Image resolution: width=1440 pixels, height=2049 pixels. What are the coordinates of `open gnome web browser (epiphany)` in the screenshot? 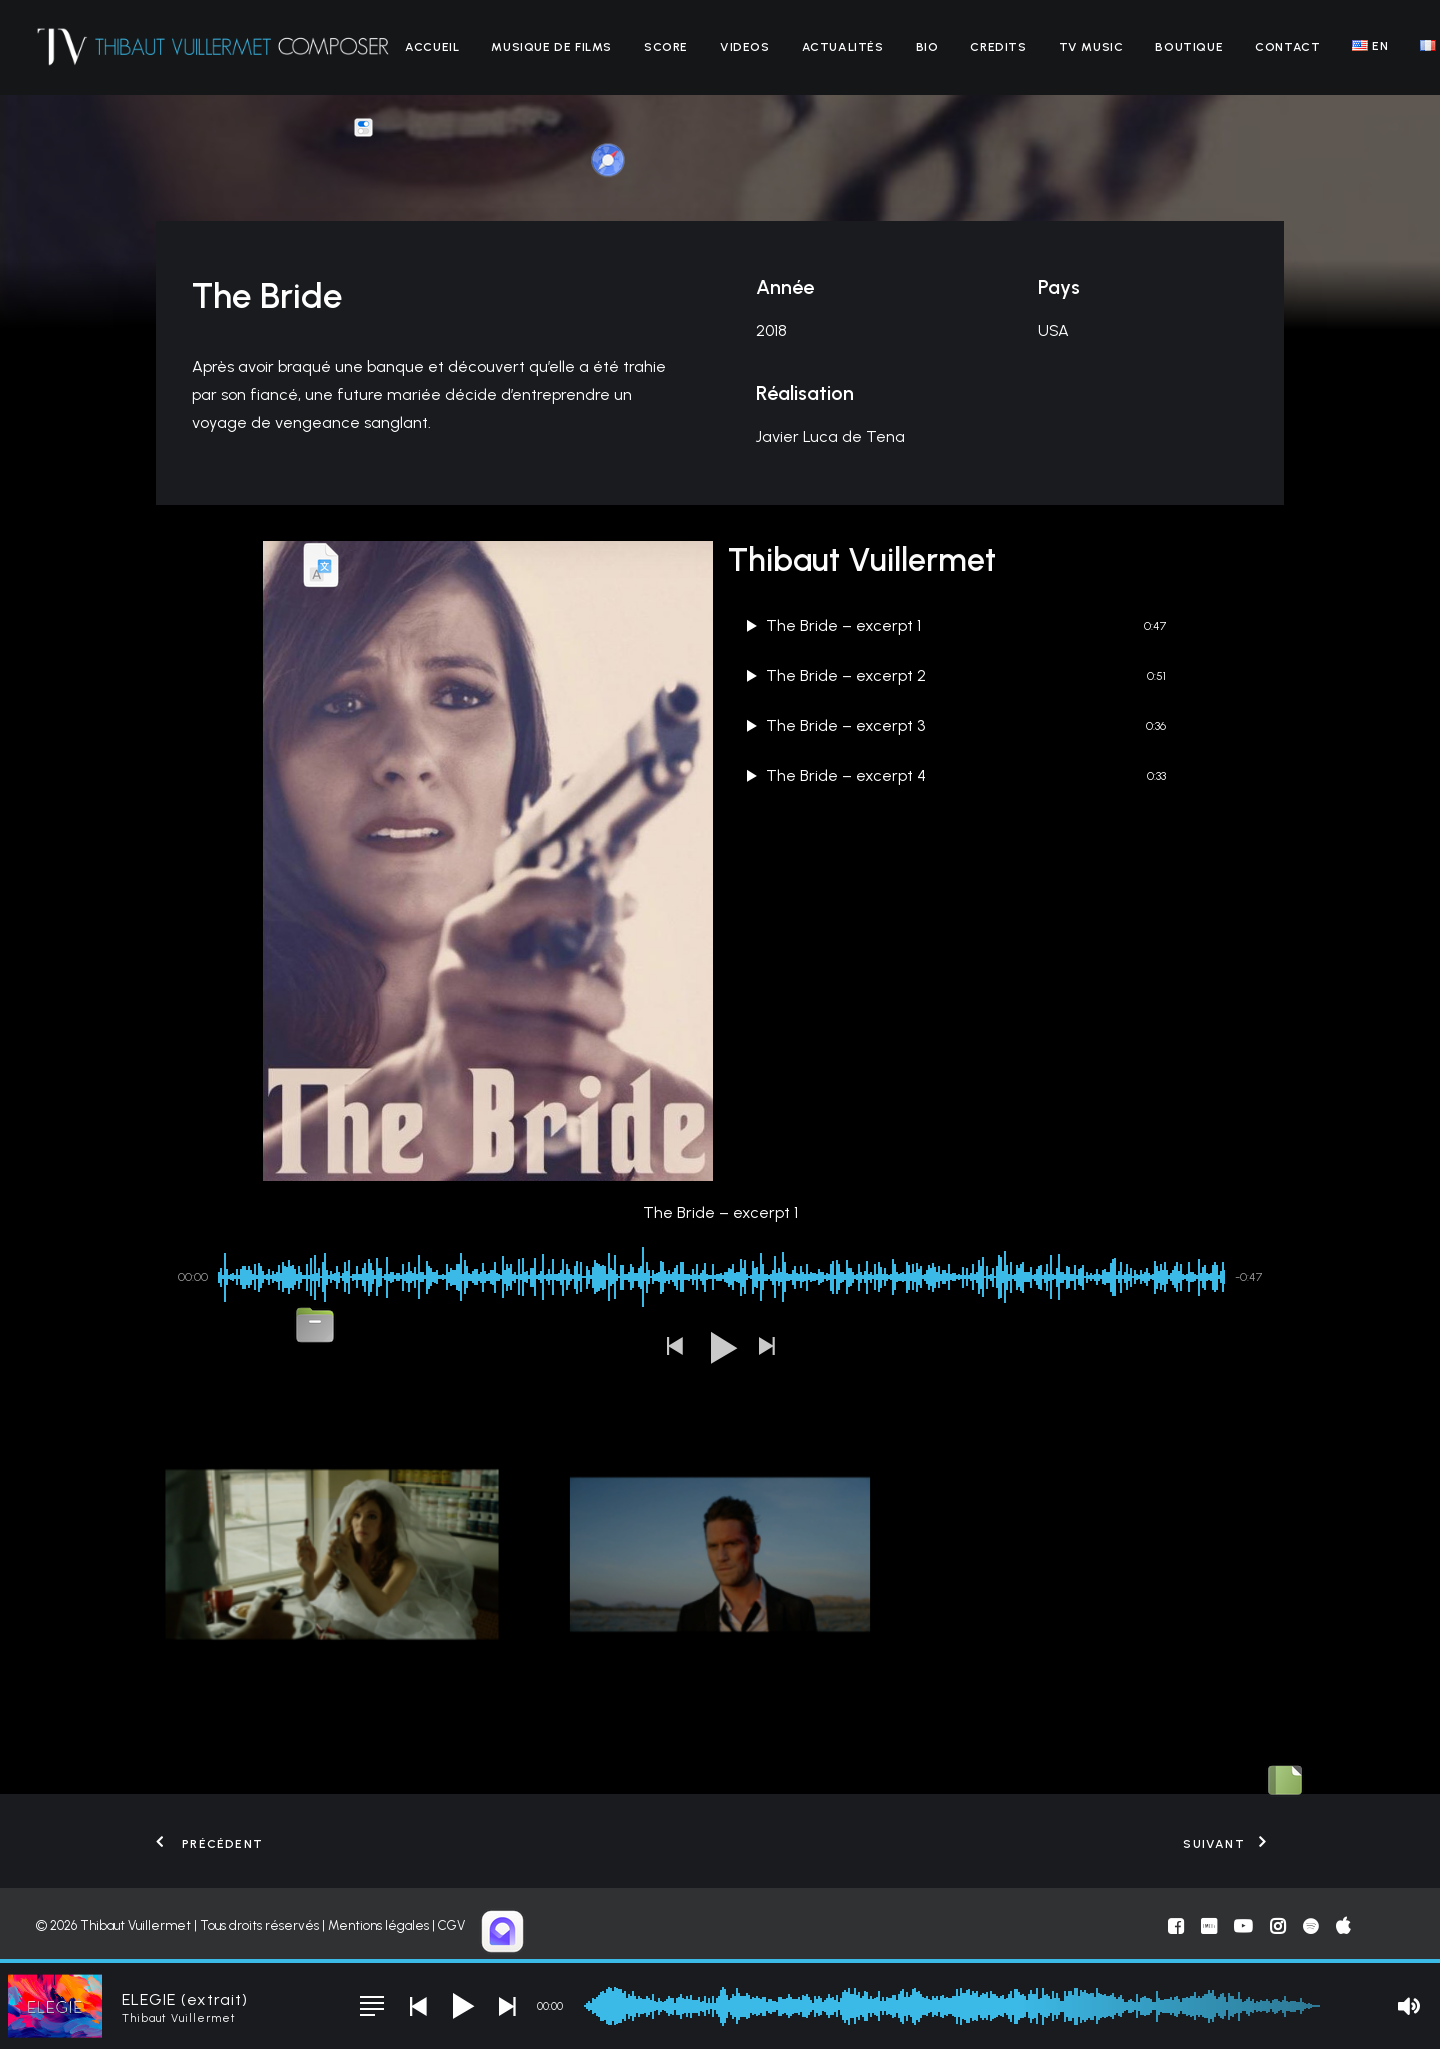 It's located at (608, 160).